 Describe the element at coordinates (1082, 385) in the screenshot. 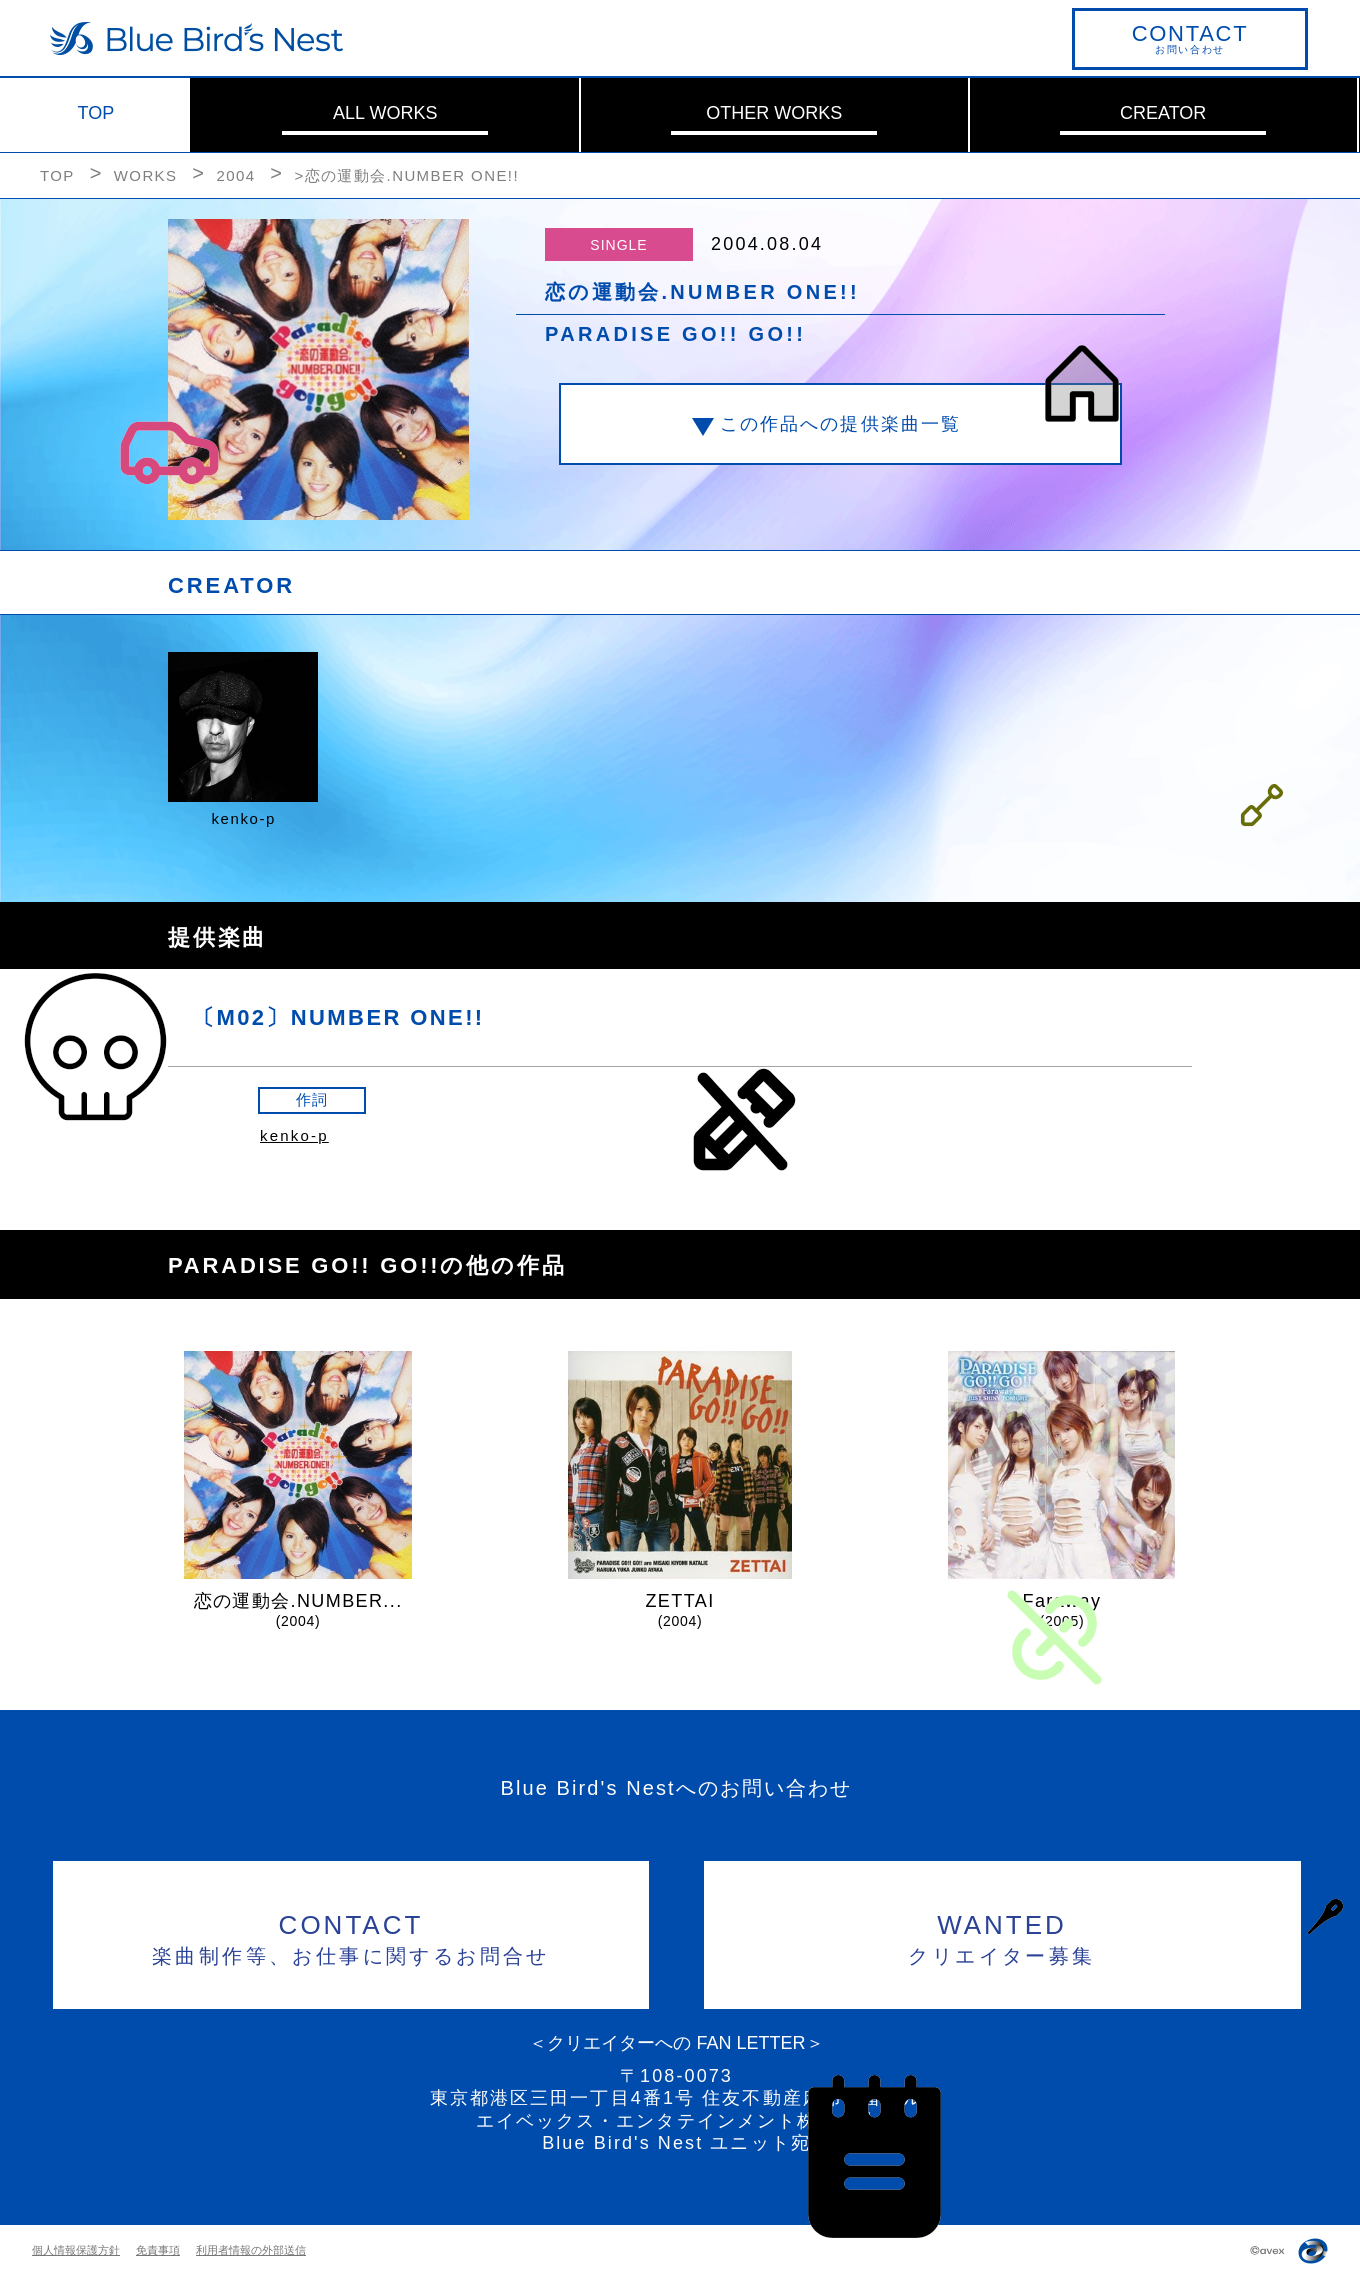

I see `navigate to home screen` at that location.